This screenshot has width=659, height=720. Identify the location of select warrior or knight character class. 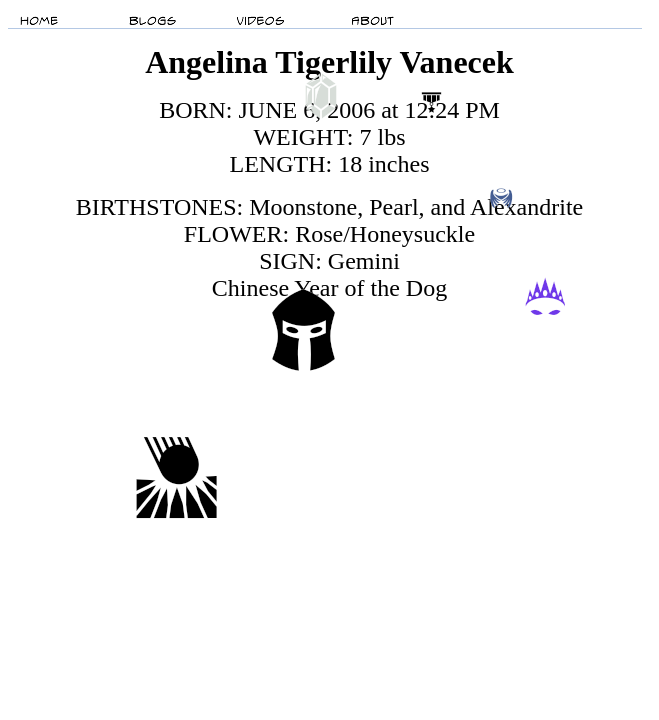
(303, 331).